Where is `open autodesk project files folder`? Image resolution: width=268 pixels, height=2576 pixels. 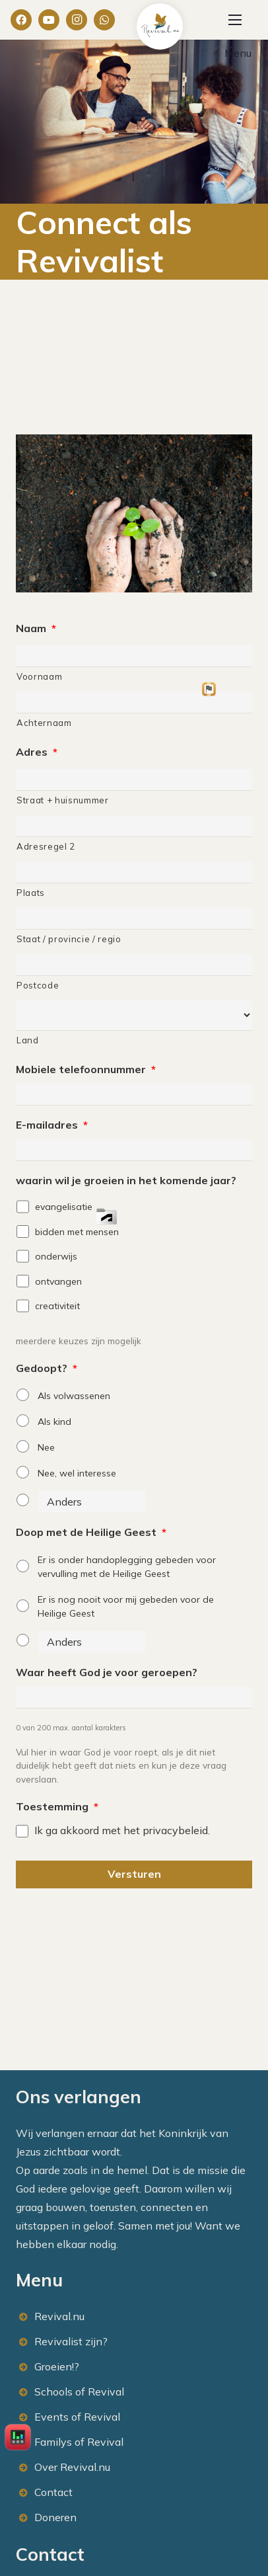 open autodesk project files folder is located at coordinates (106, 1217).